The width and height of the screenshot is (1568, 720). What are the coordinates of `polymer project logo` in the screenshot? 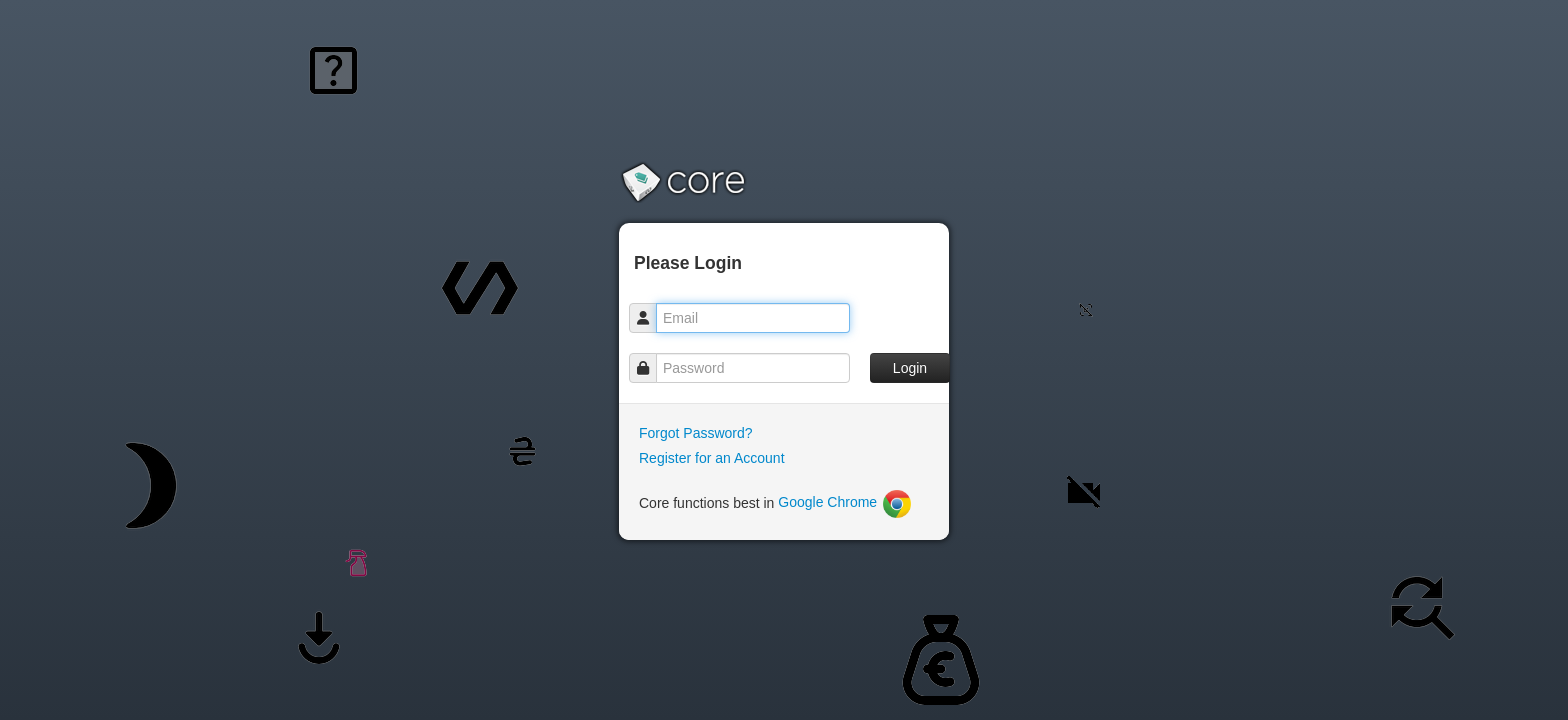 It's located at (480, 288).